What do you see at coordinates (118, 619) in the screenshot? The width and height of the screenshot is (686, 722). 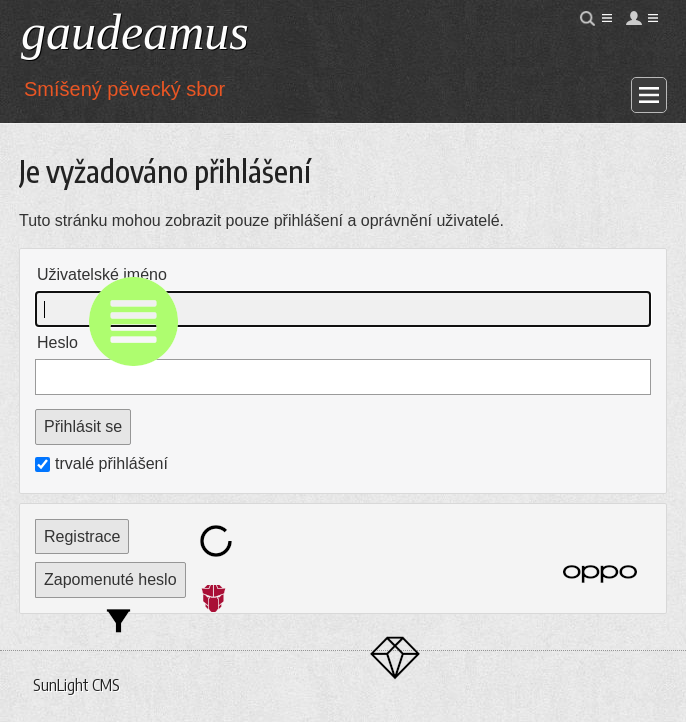 I see `filter list or search results` at bounding box center [118, 619].